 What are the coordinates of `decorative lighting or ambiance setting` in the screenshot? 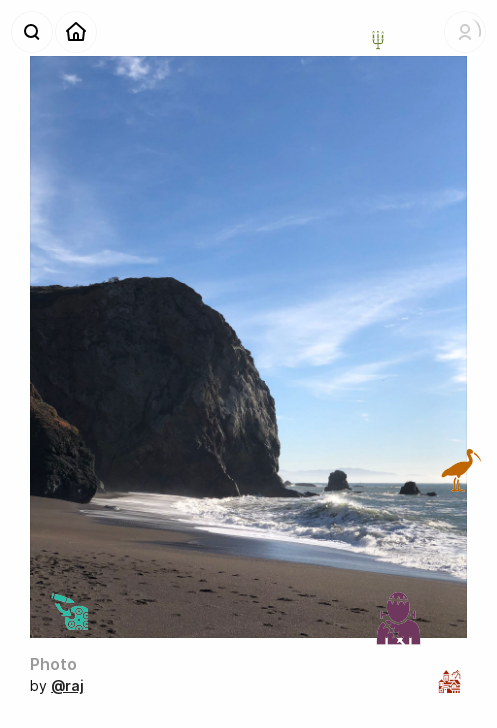 It's located at (378, 40).